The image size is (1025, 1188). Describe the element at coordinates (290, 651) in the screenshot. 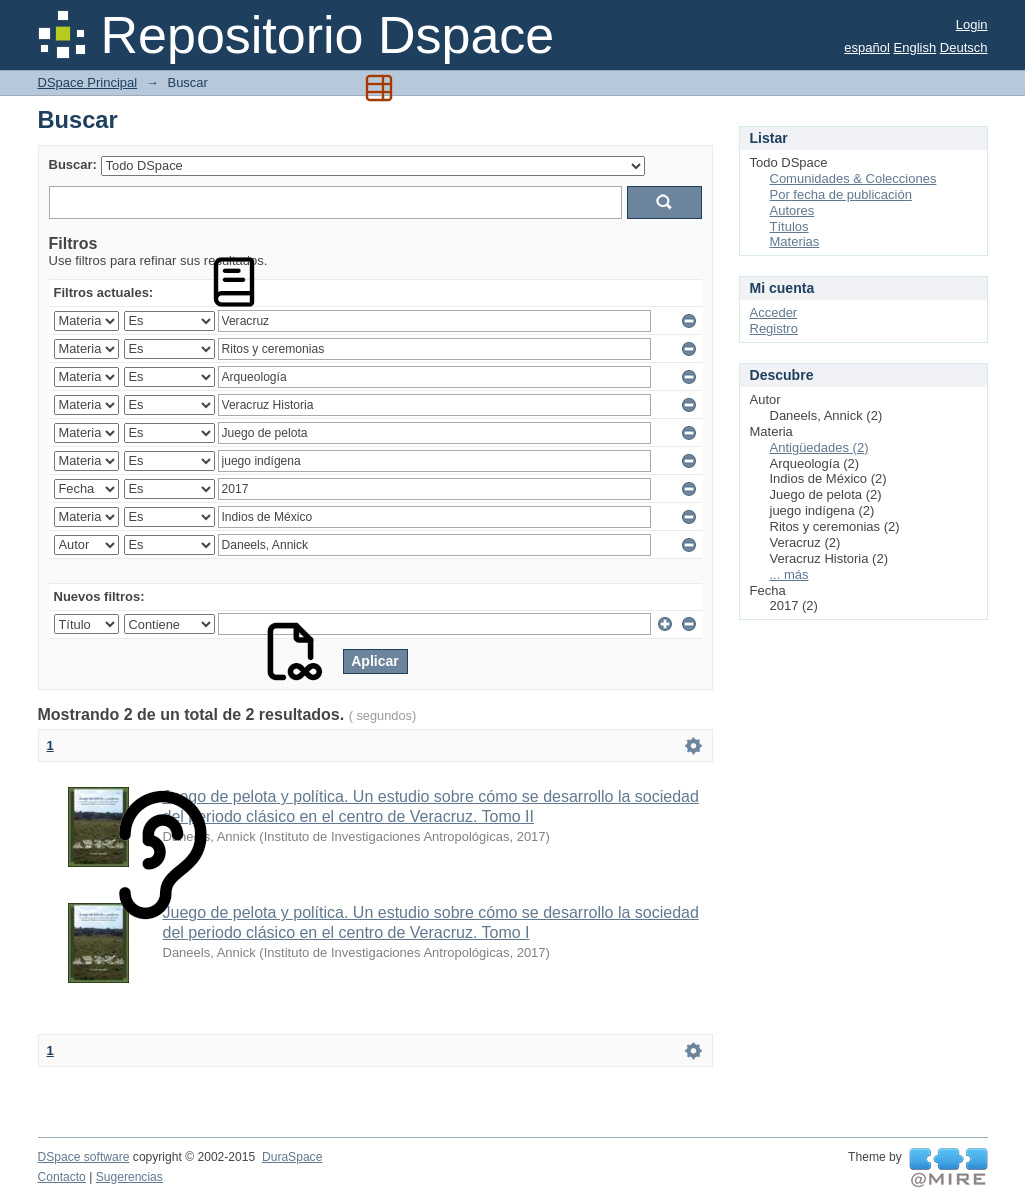

I see `a file with unlimited or infinite storage` at that location.